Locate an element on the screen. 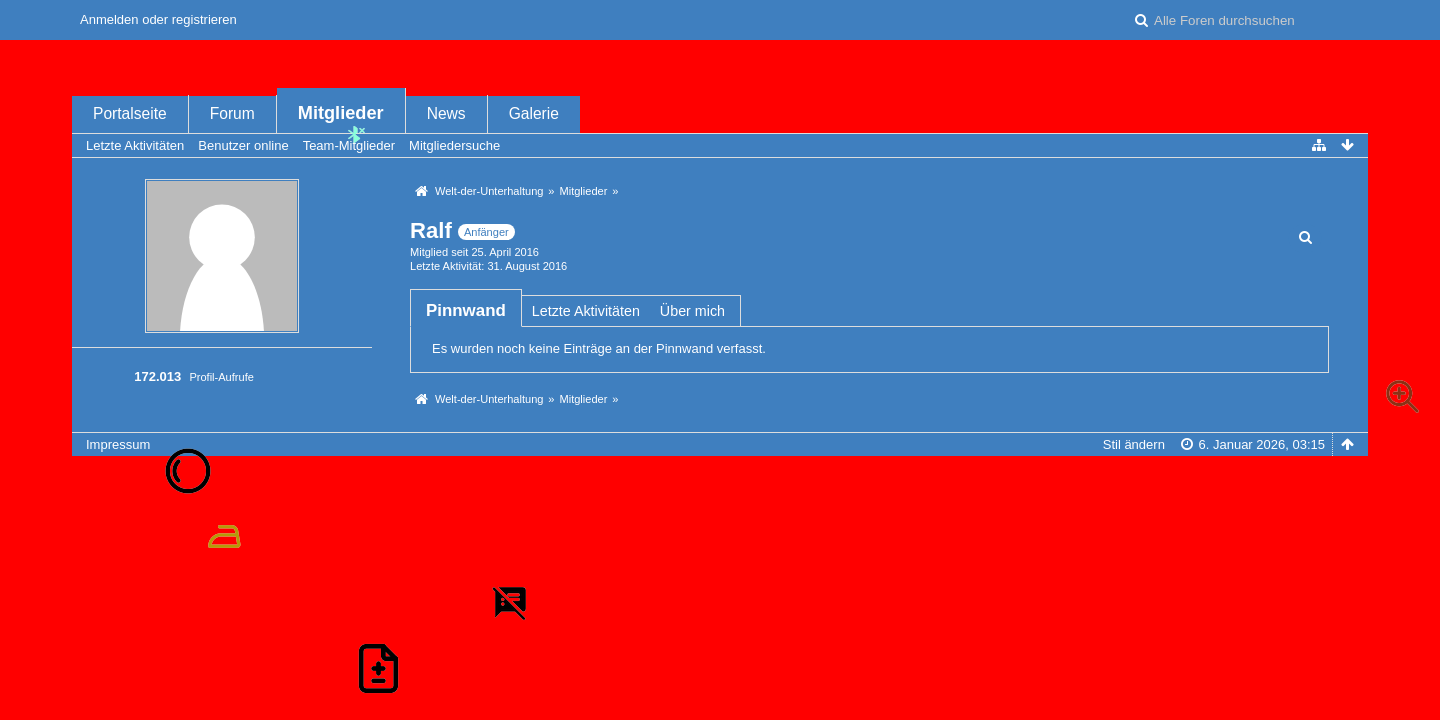 The width and height of the screenshot is (1440, 720). bluetooth connection disabled or unavailable is located at coordinates (355, 134).